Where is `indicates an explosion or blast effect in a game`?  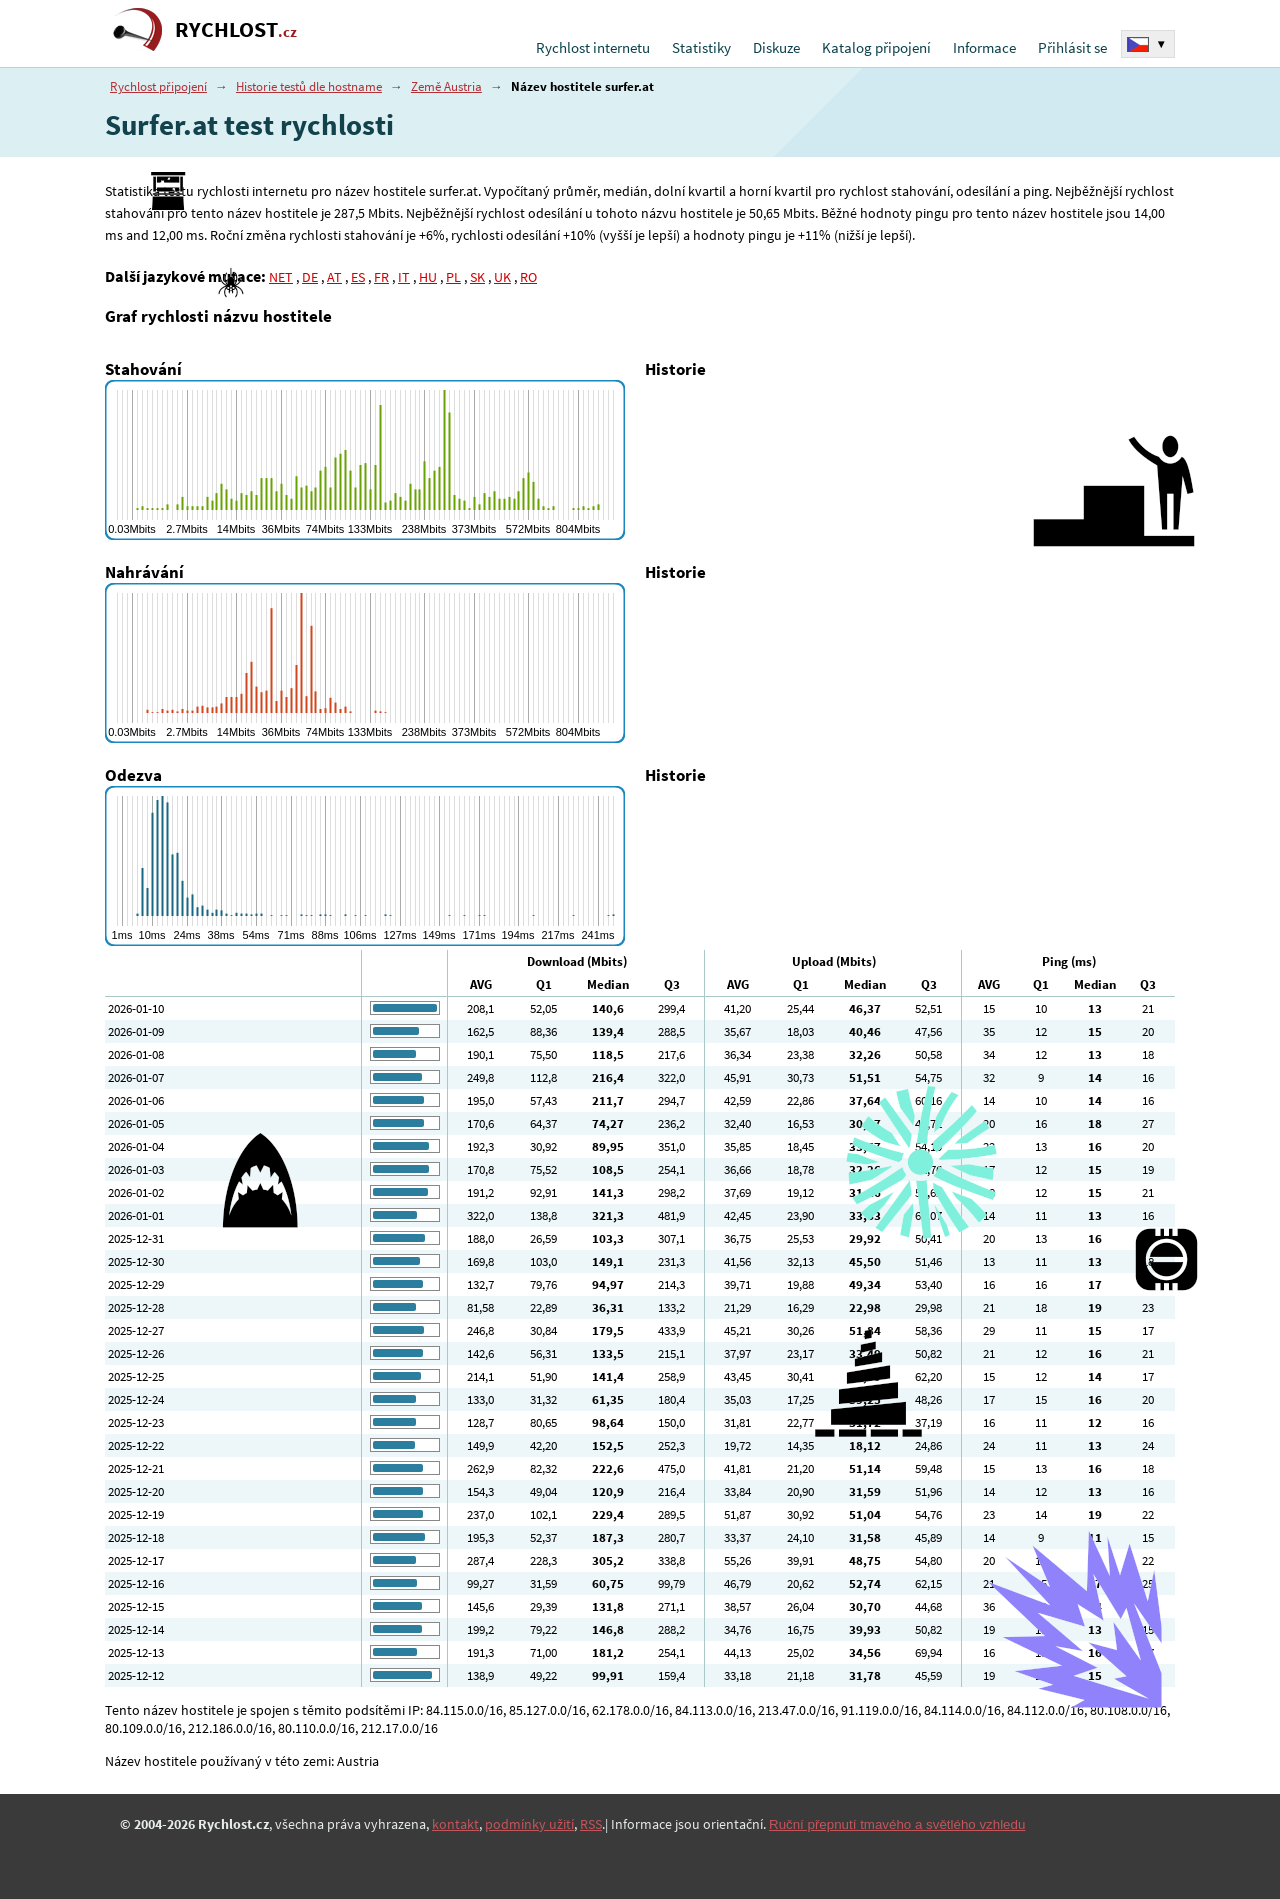
indicates an explosion or blast effect in a game is located at coordinates (1075, 1618).